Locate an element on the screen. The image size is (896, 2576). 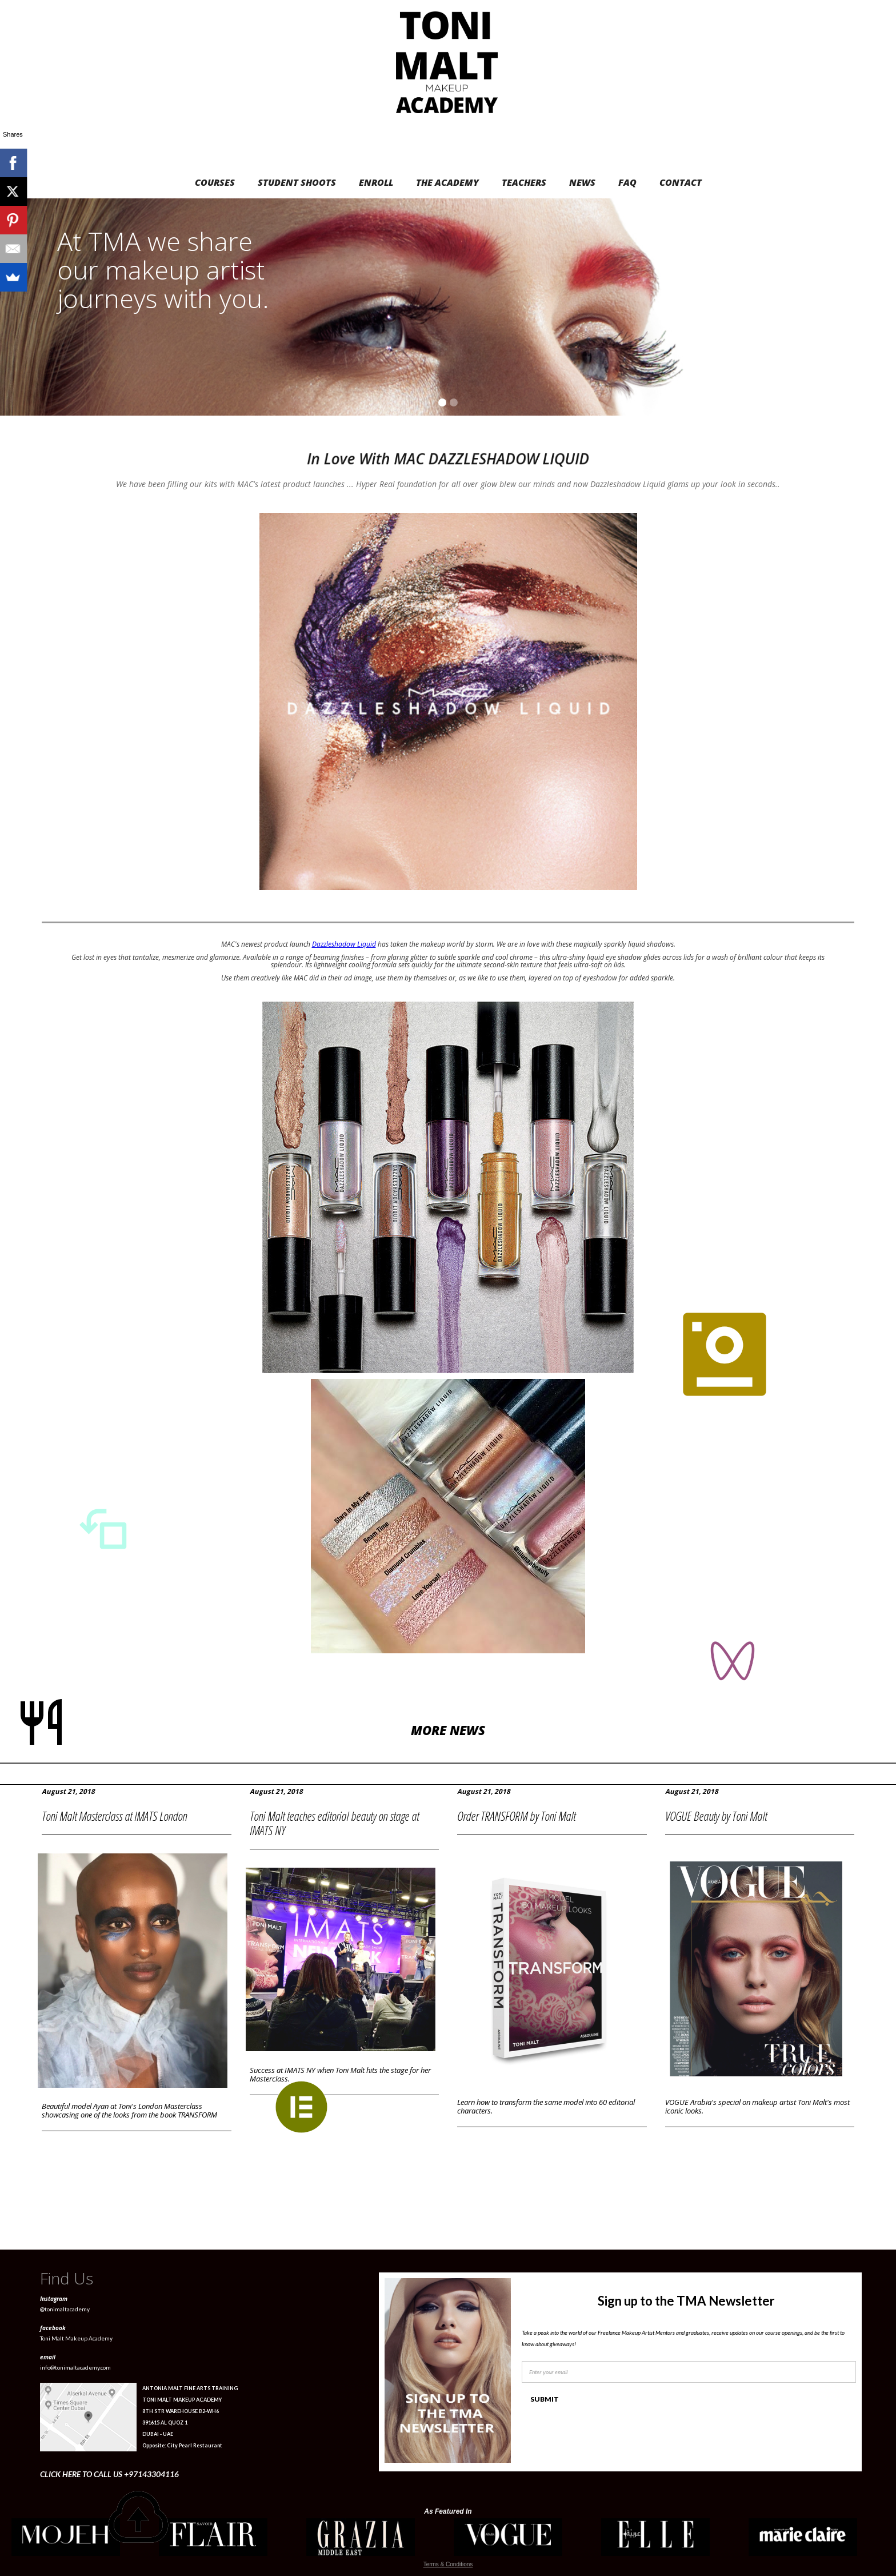
open wechat channels is located at coordinates (733, 1661).